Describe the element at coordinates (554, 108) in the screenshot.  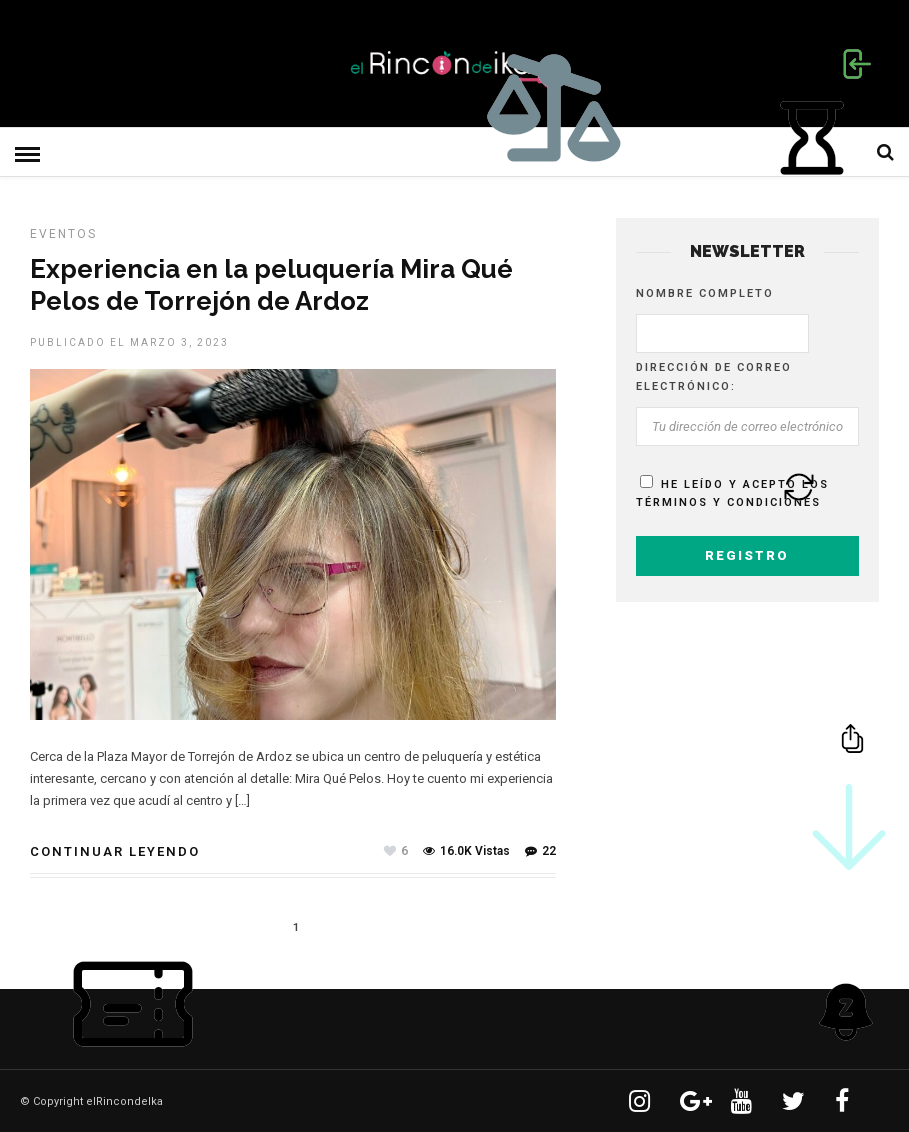
I see `indicates an unequal comparison or imbalance` at that location.